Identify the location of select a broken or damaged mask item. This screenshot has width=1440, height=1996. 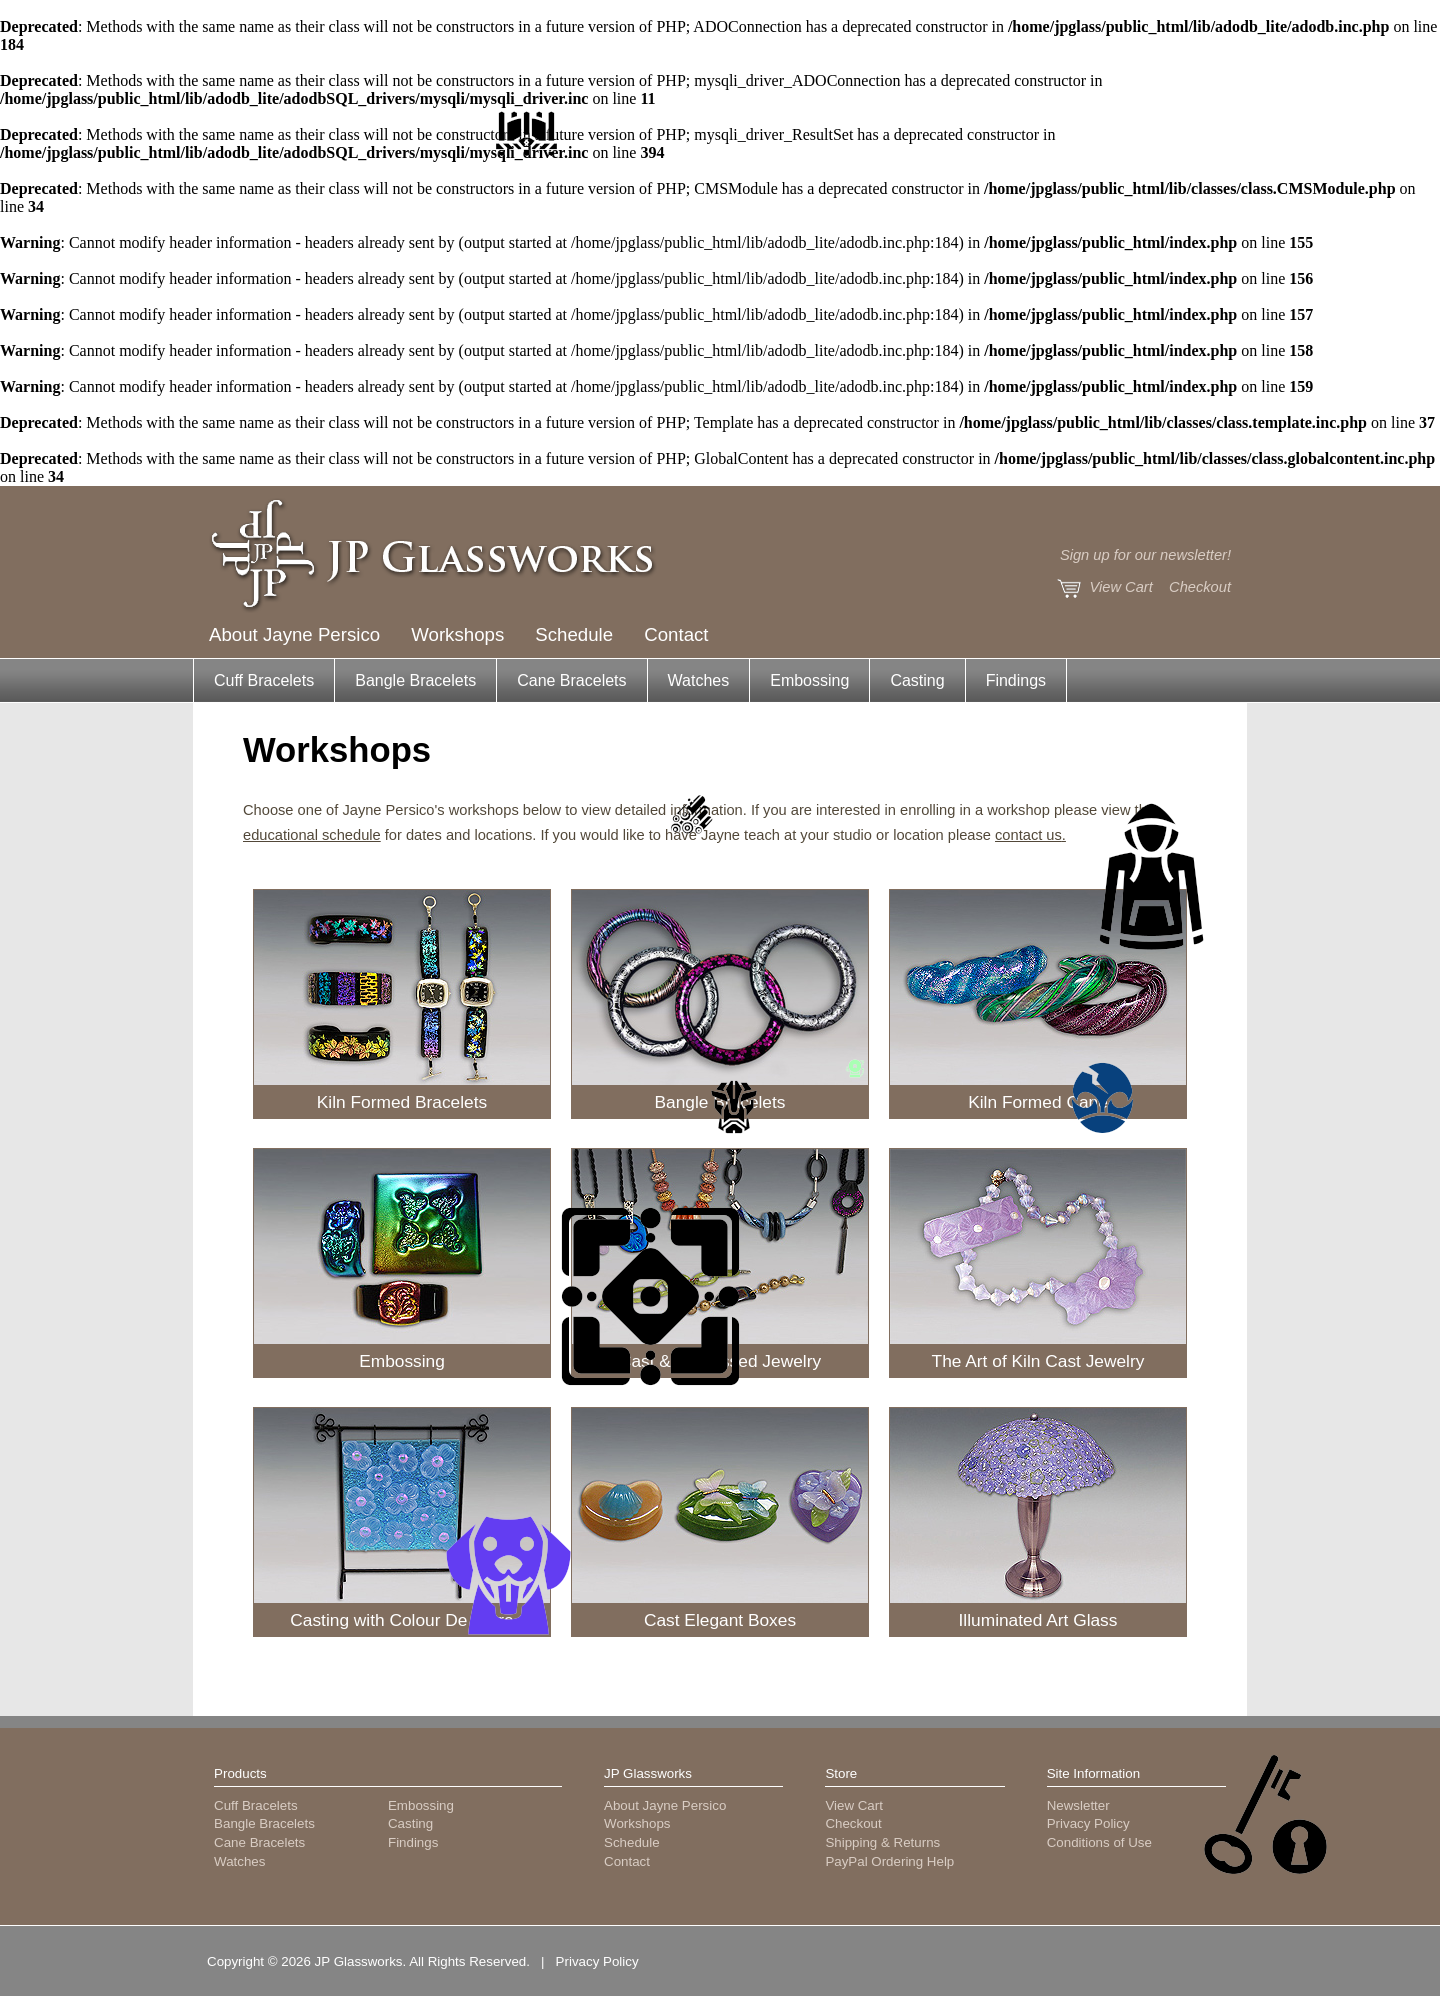
(1103, 1098).